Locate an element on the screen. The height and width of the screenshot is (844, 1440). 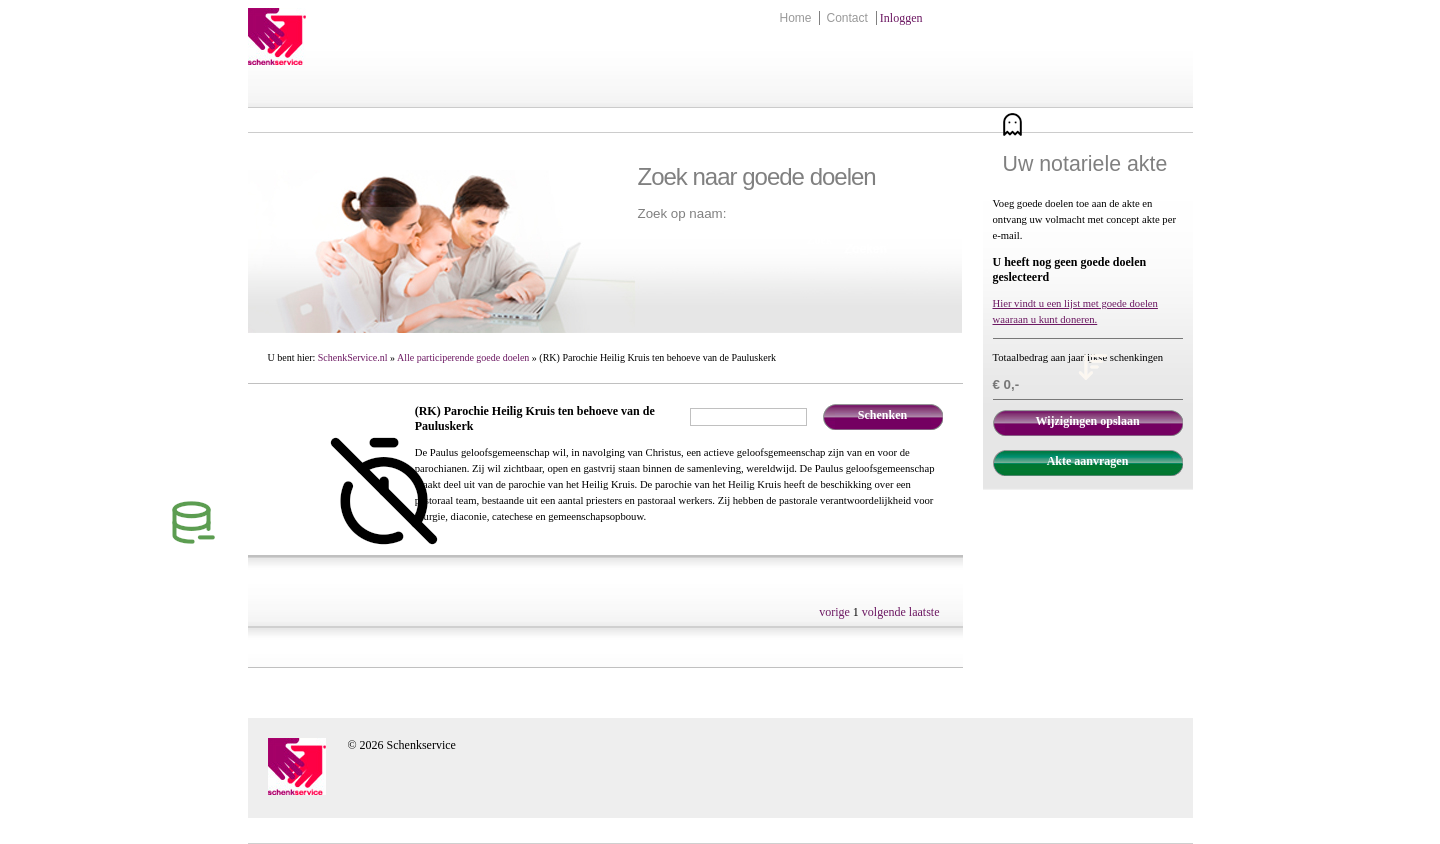
disable or cancel timer is located at coordinates (384, 491).